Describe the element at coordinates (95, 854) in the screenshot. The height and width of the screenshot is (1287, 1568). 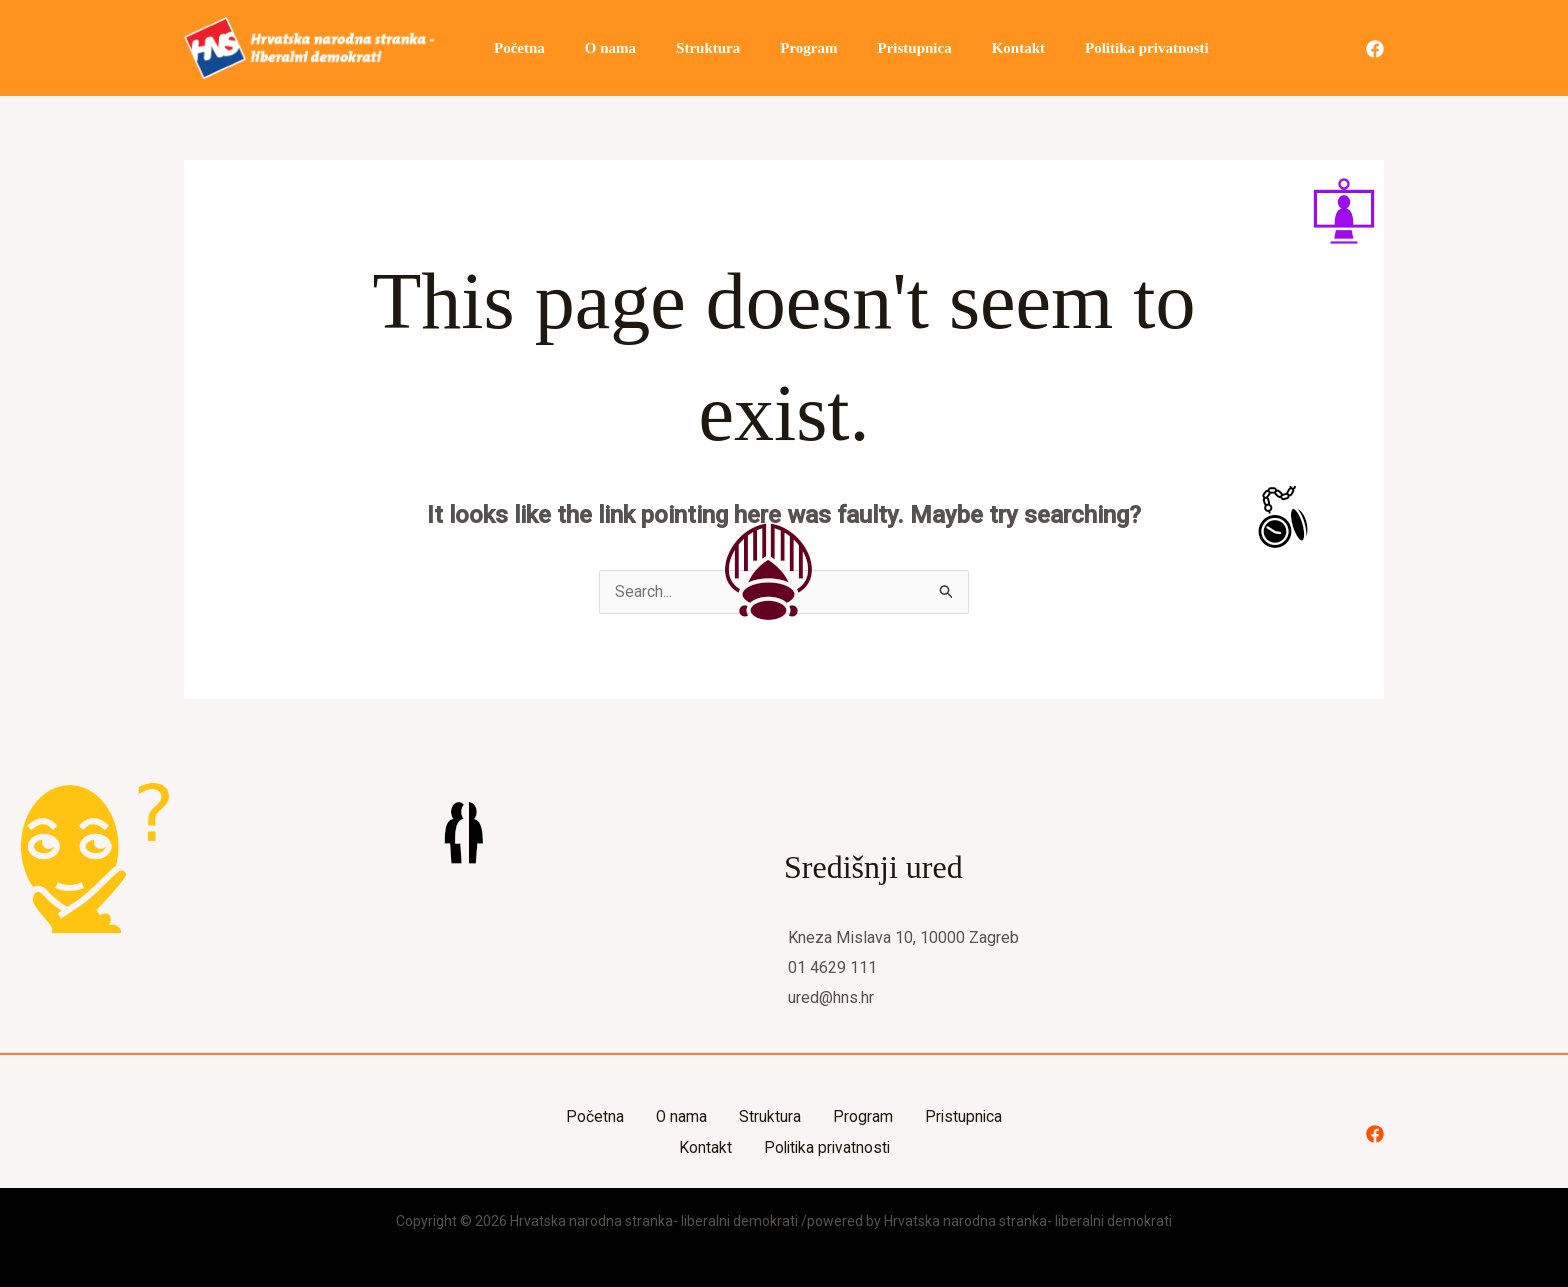
I see `indicates a thinking or processing state` at that location.